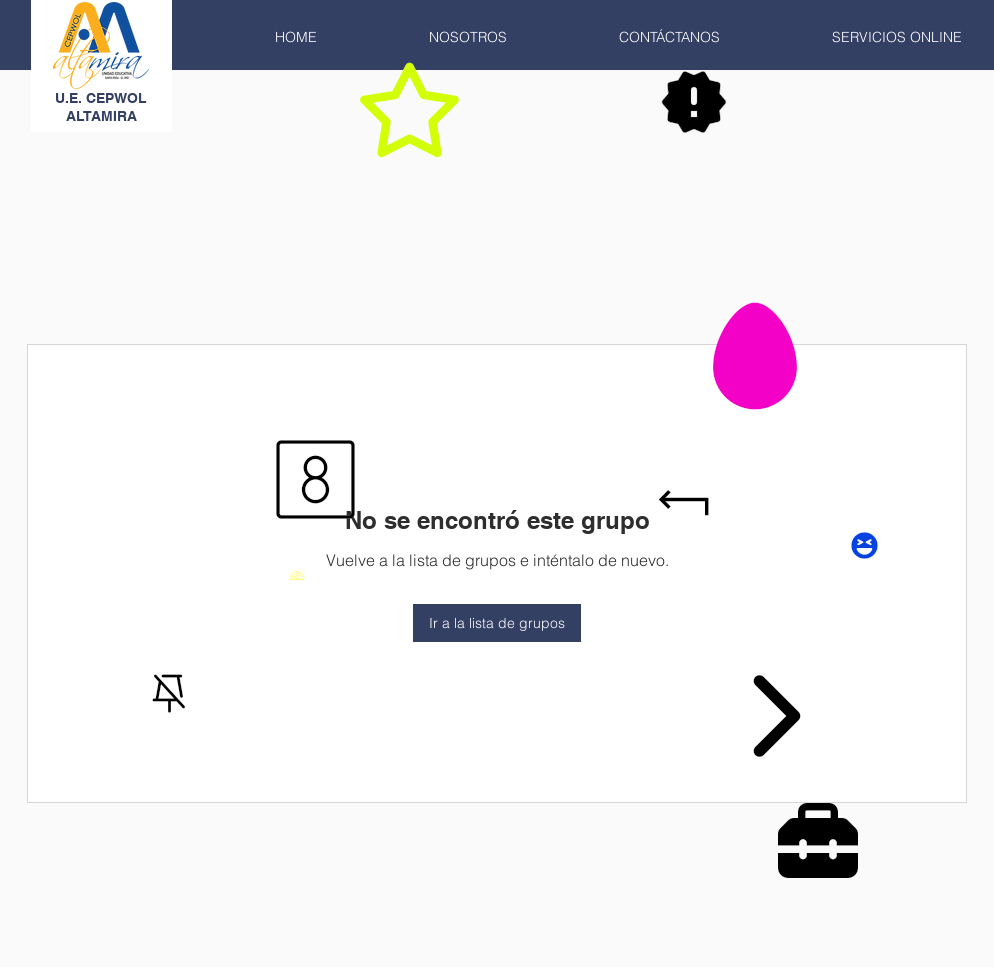 The width and height of the screenshot is (994, 967). What do you see at coordinates (315, 479) in the screenshot?
I see `select or navigate to item number eight` at bounding box center [315, 479].